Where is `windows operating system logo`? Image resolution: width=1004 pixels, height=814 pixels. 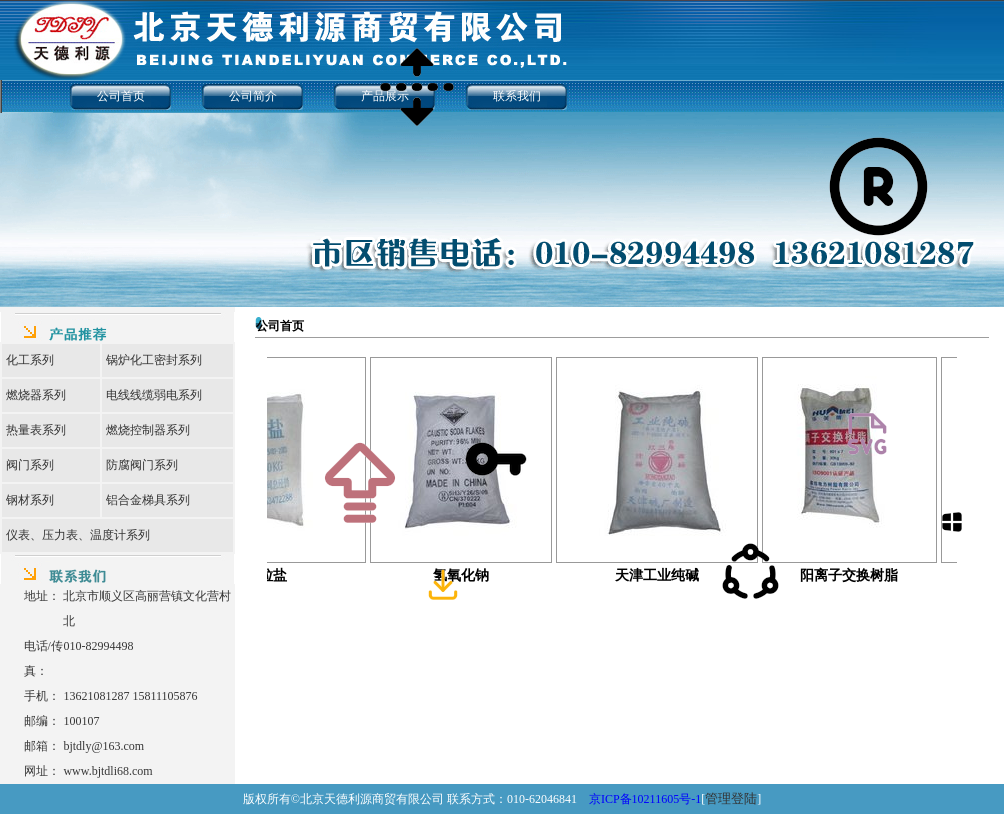 windows operating system logo is located at coordinates (952, 522).